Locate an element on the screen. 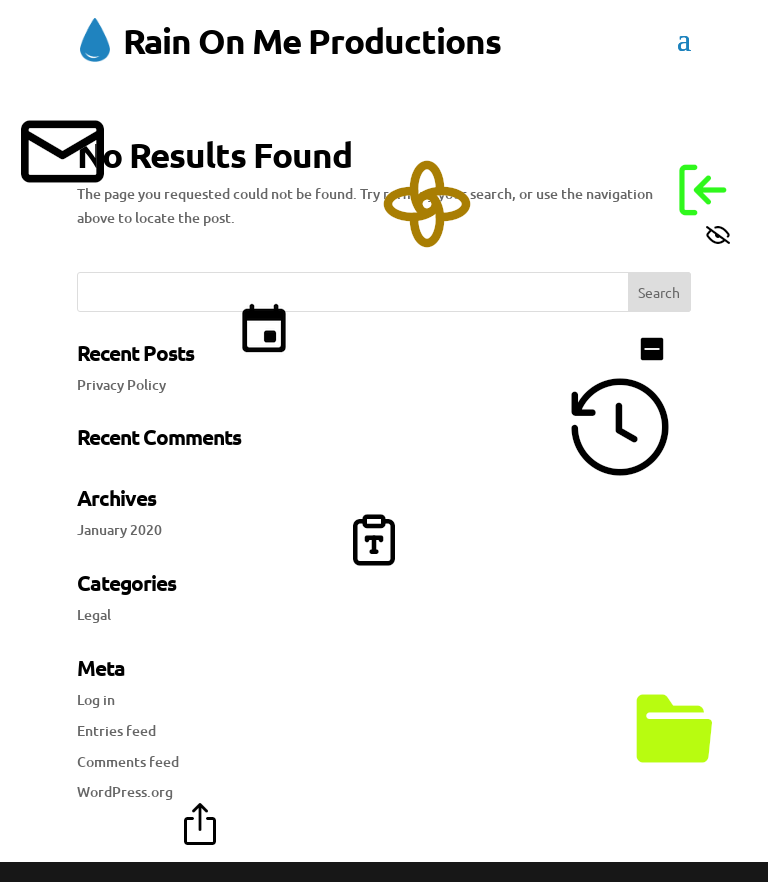  view commit or activity history is located at coordinates (620, 427).